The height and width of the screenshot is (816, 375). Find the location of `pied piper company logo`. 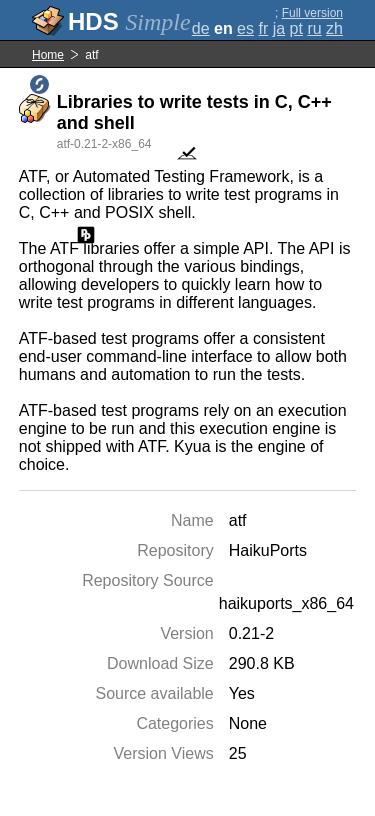

pied piper company logo is located at coordinates (86, 235).